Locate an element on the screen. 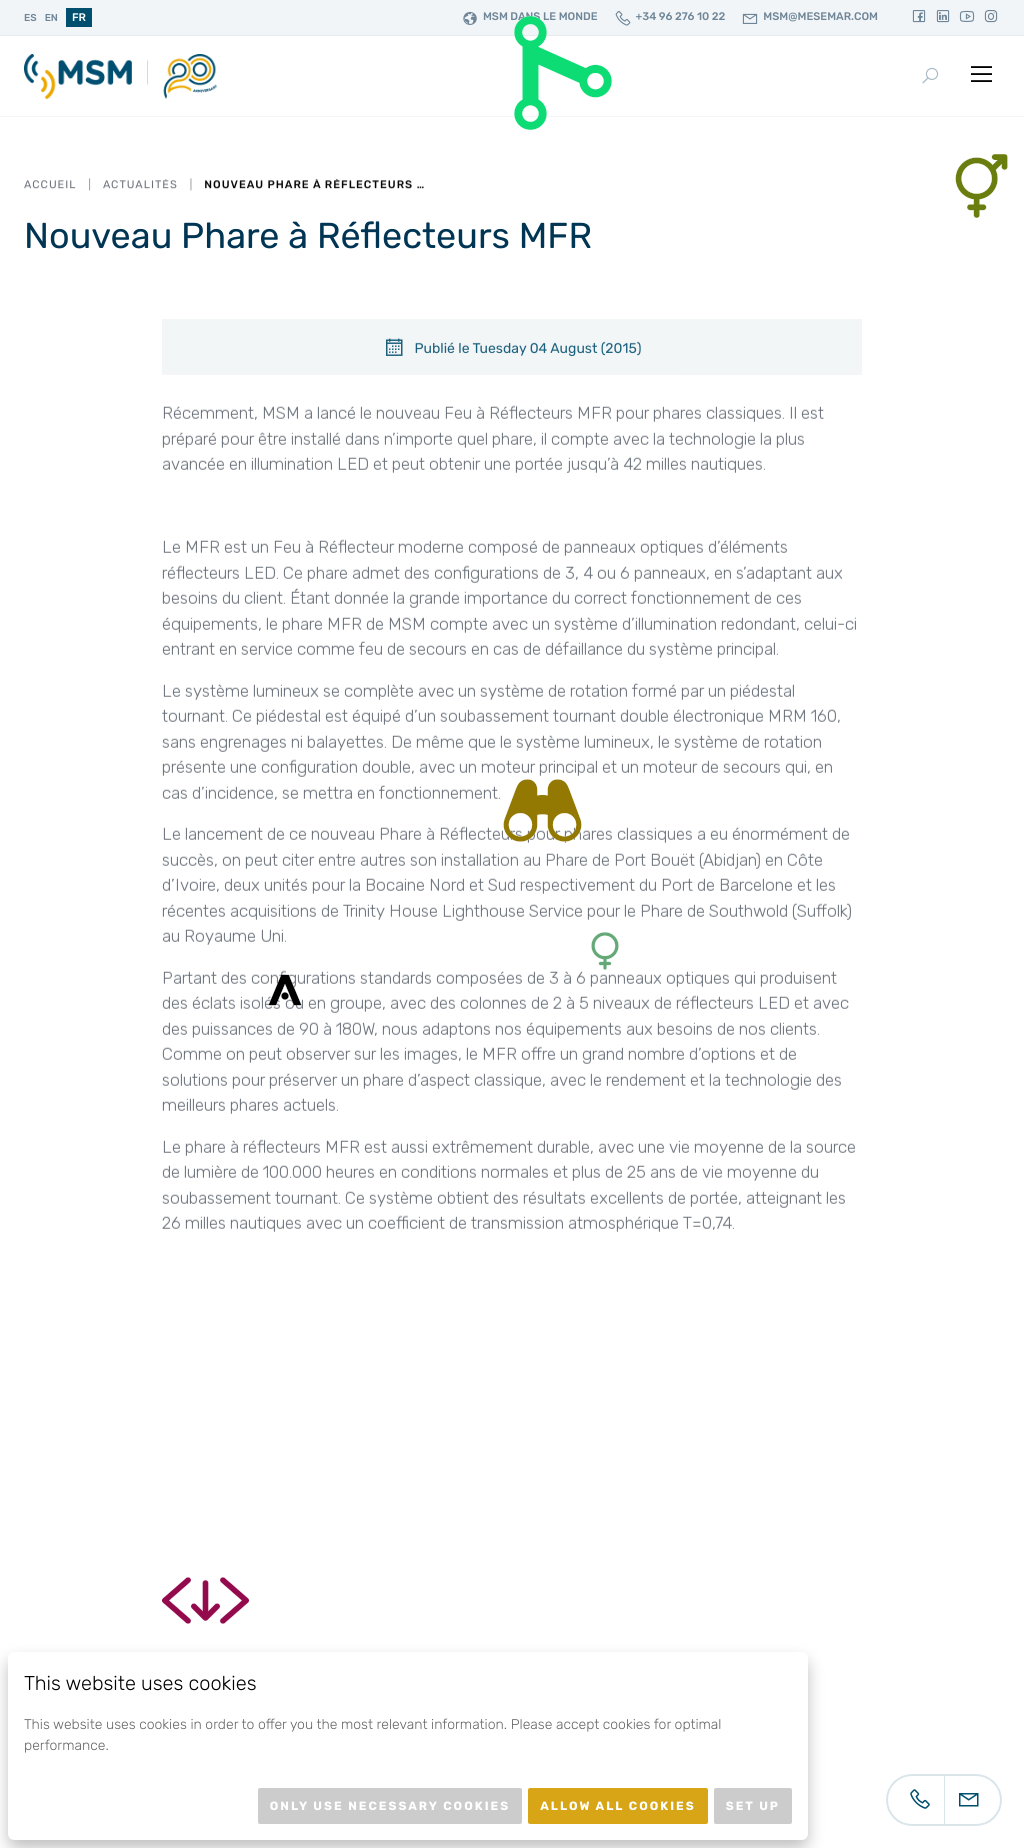 Image resolution: width=1024 pixels, height=1848 pixels. search or explore content is located at coordinates (542, 810).